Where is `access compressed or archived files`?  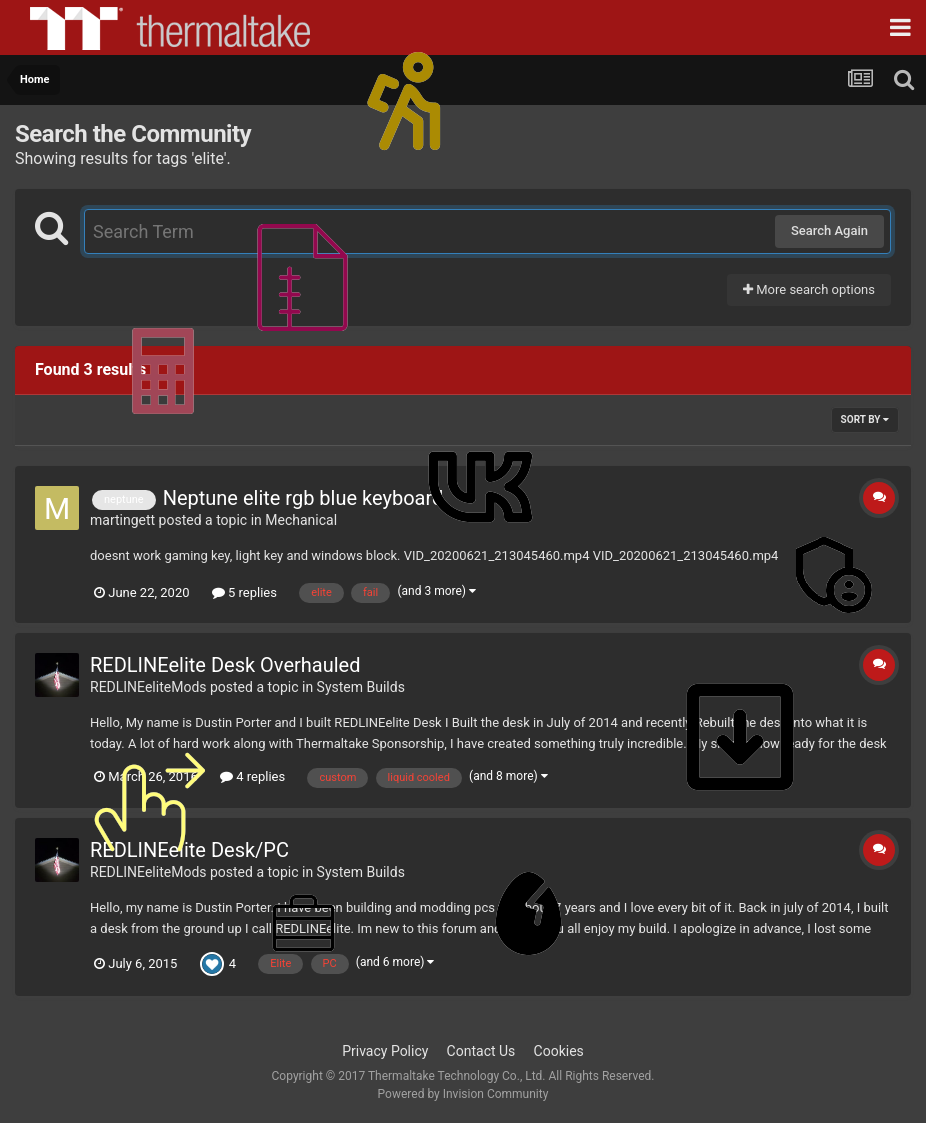 access compressed or archived files is located at coordinates (302, 277).